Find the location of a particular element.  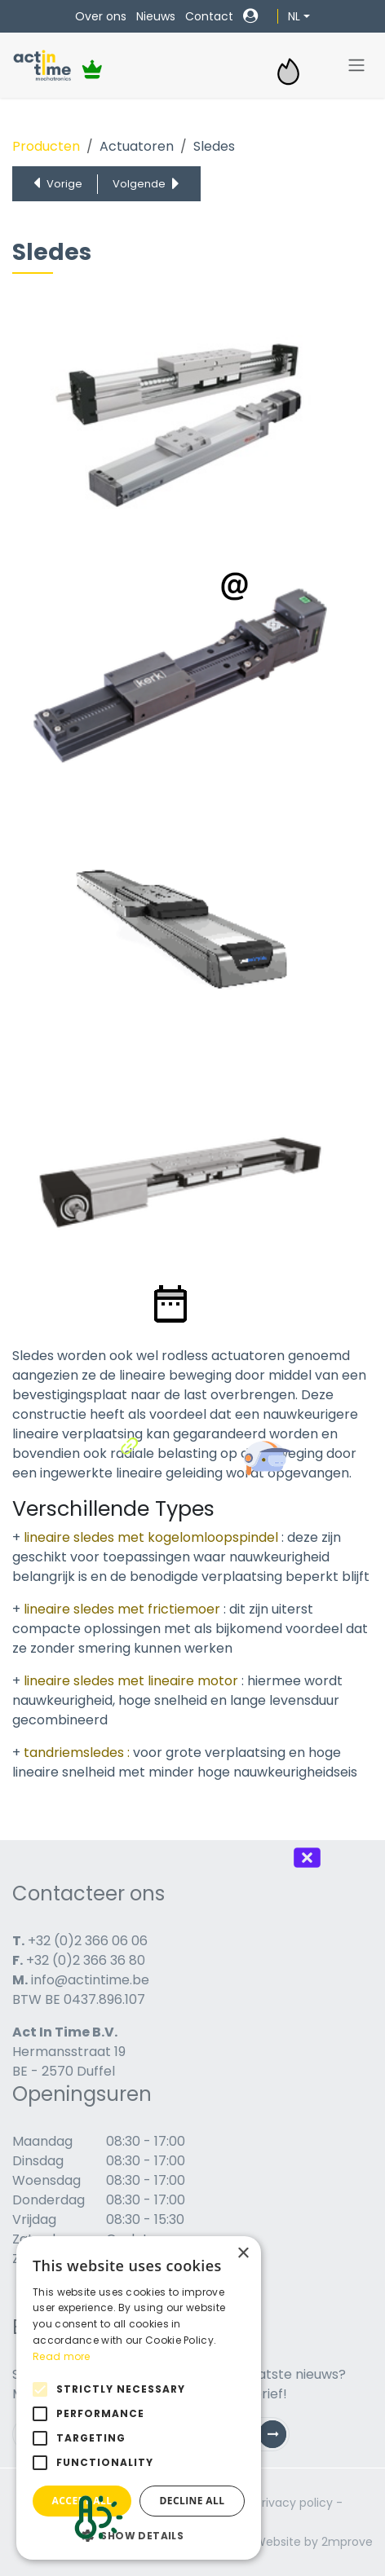

mention a user in chat is located at coordinates (234, 586).